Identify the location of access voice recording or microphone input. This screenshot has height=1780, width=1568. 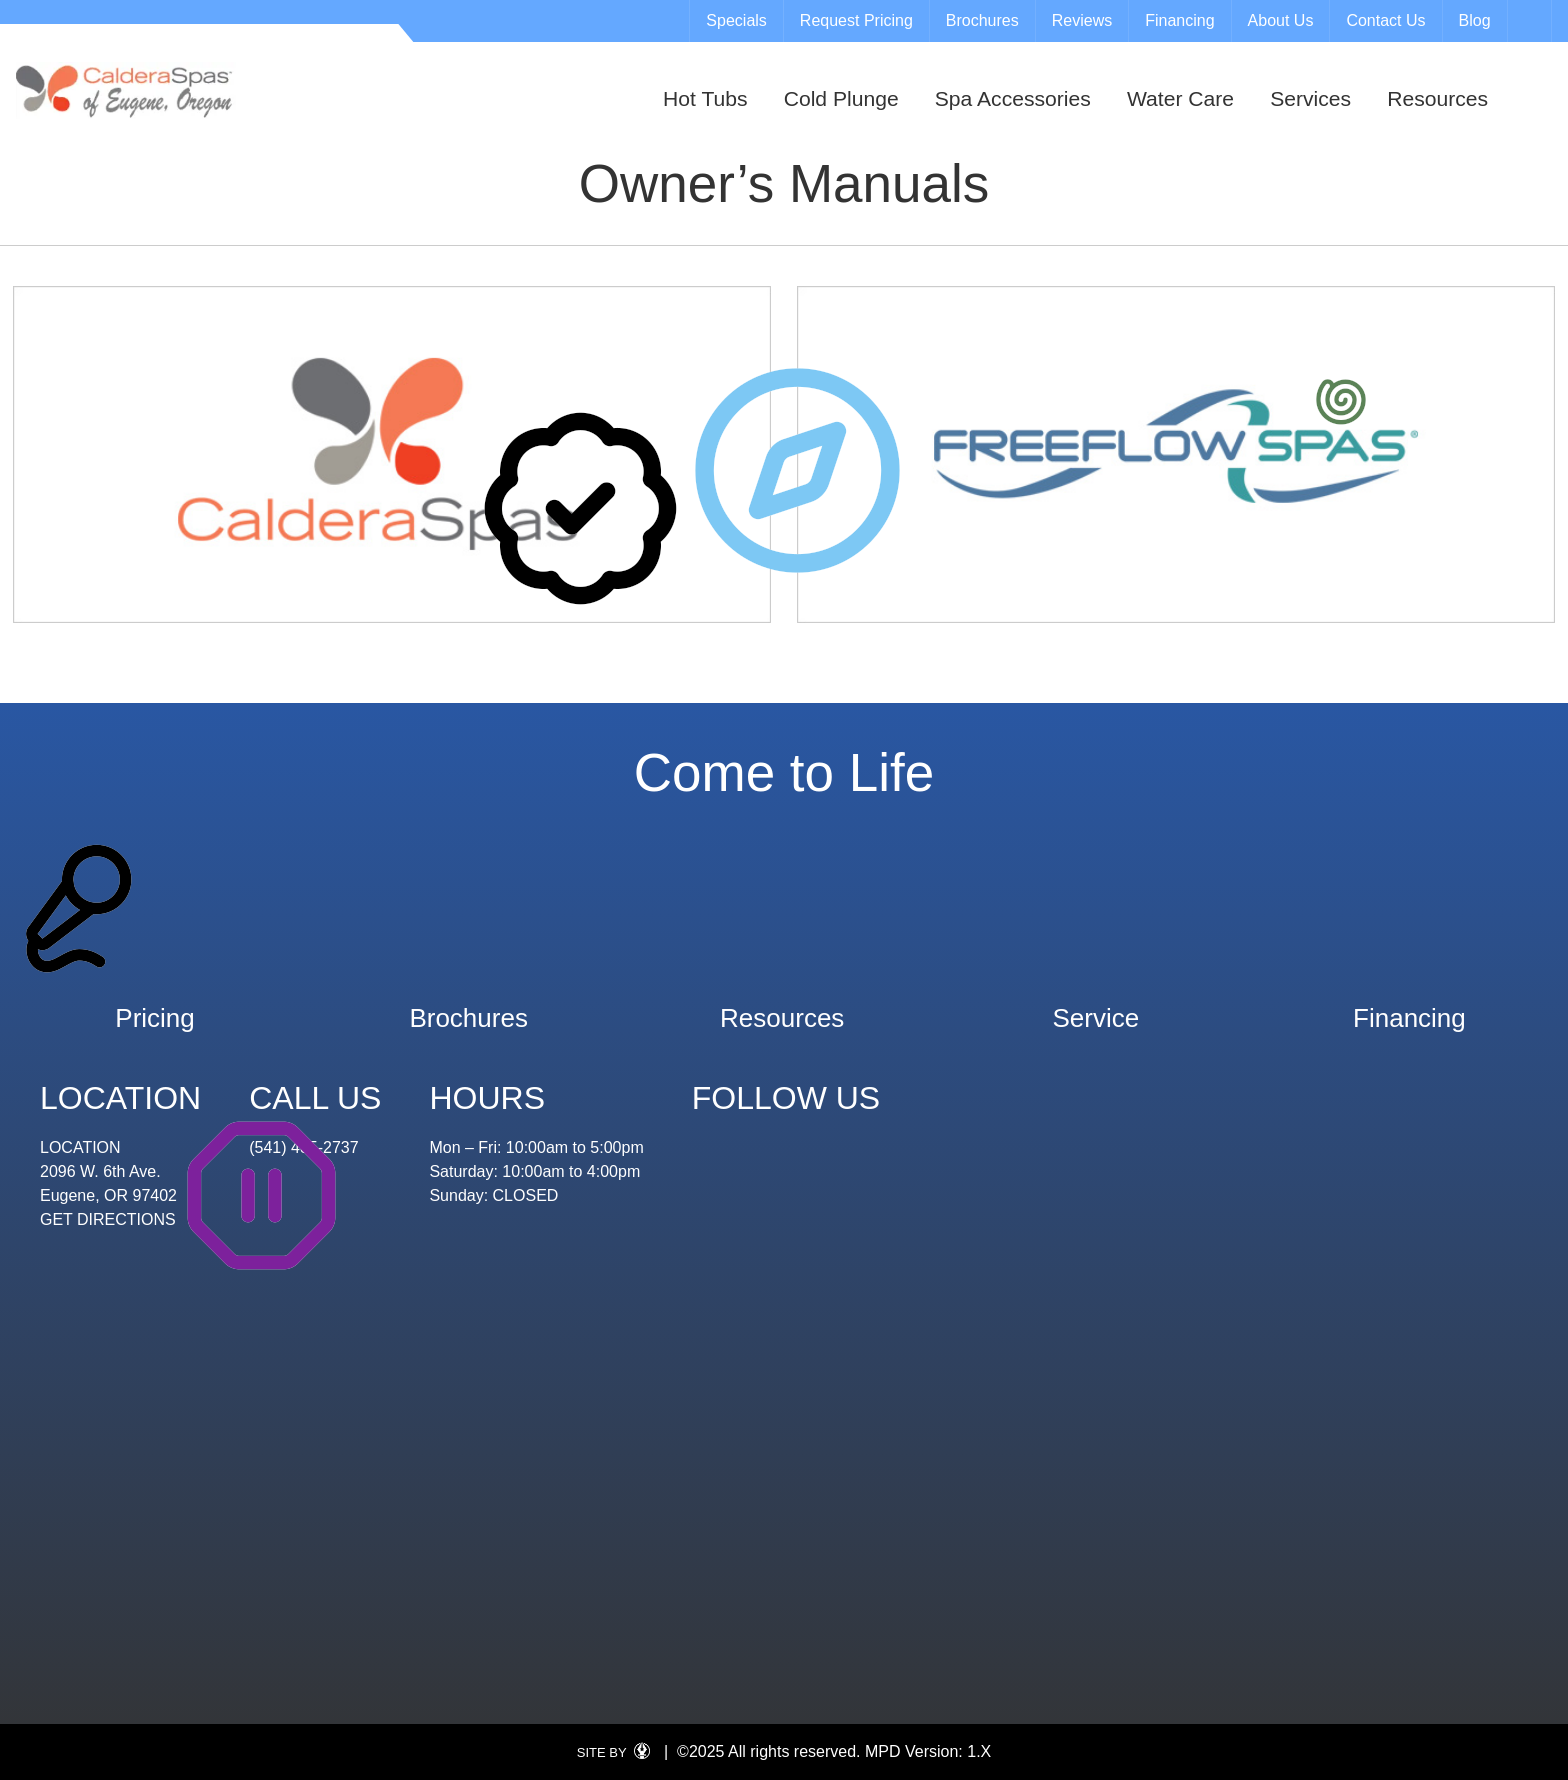
(73, 908).